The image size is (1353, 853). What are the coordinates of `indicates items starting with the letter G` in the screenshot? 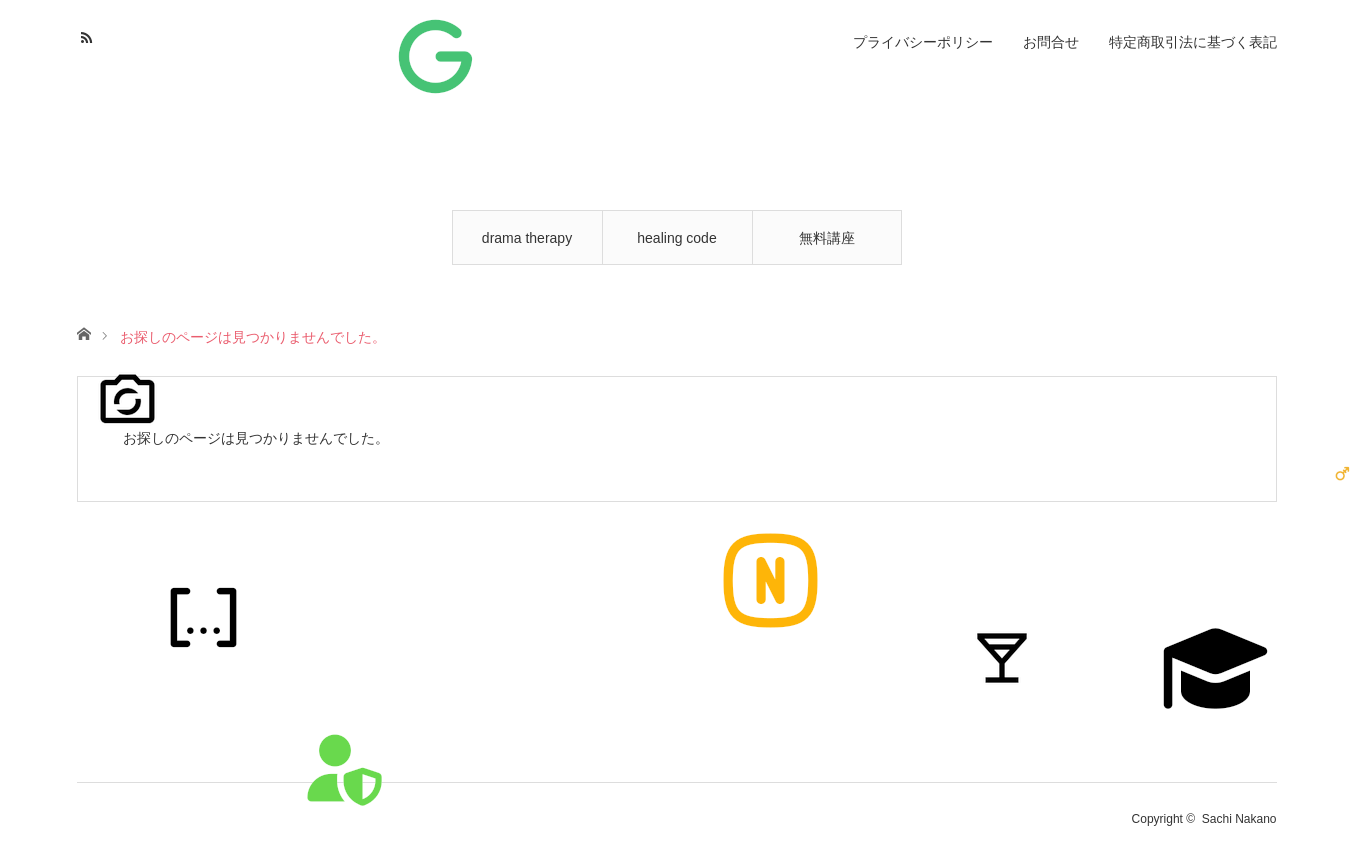 It's located at (435, 56).